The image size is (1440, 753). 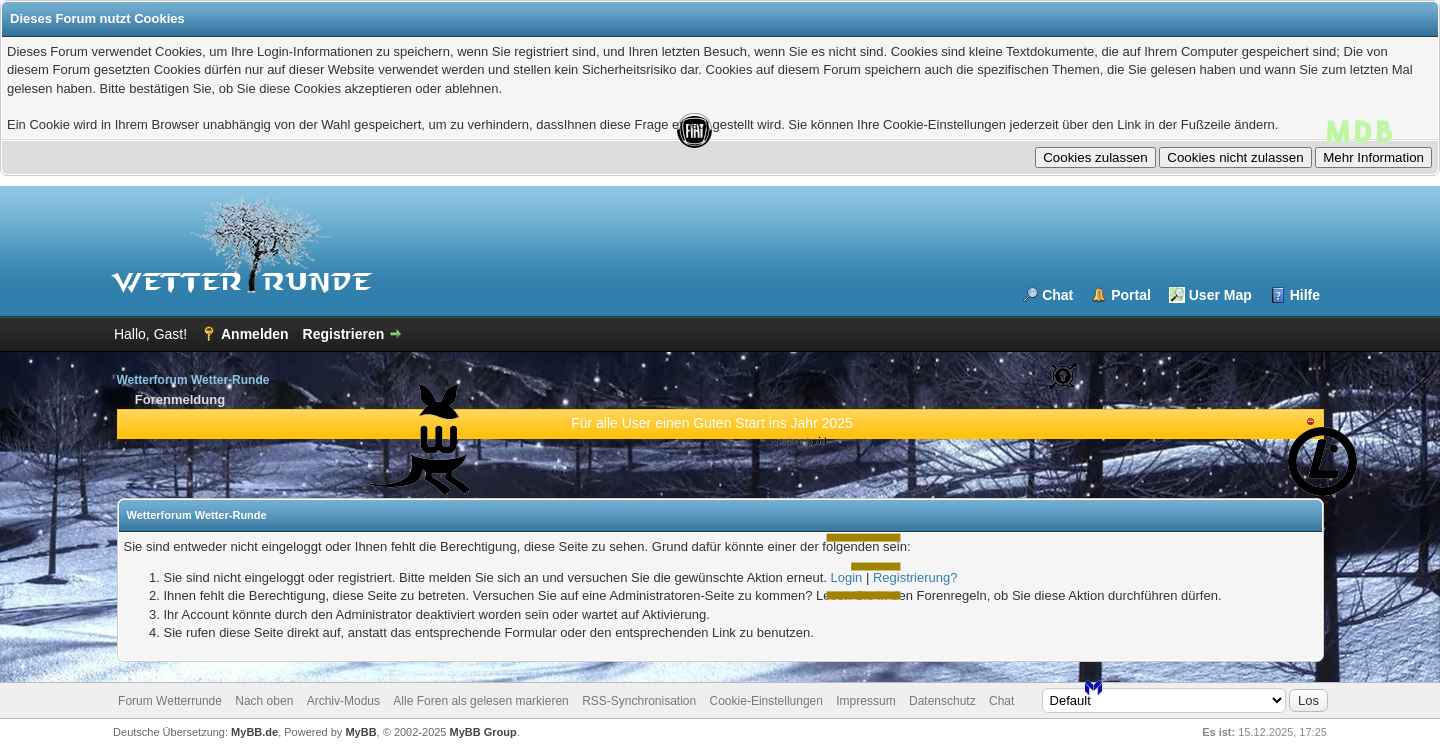 I want to click on national grid company logo, so click(x=801, y=441).